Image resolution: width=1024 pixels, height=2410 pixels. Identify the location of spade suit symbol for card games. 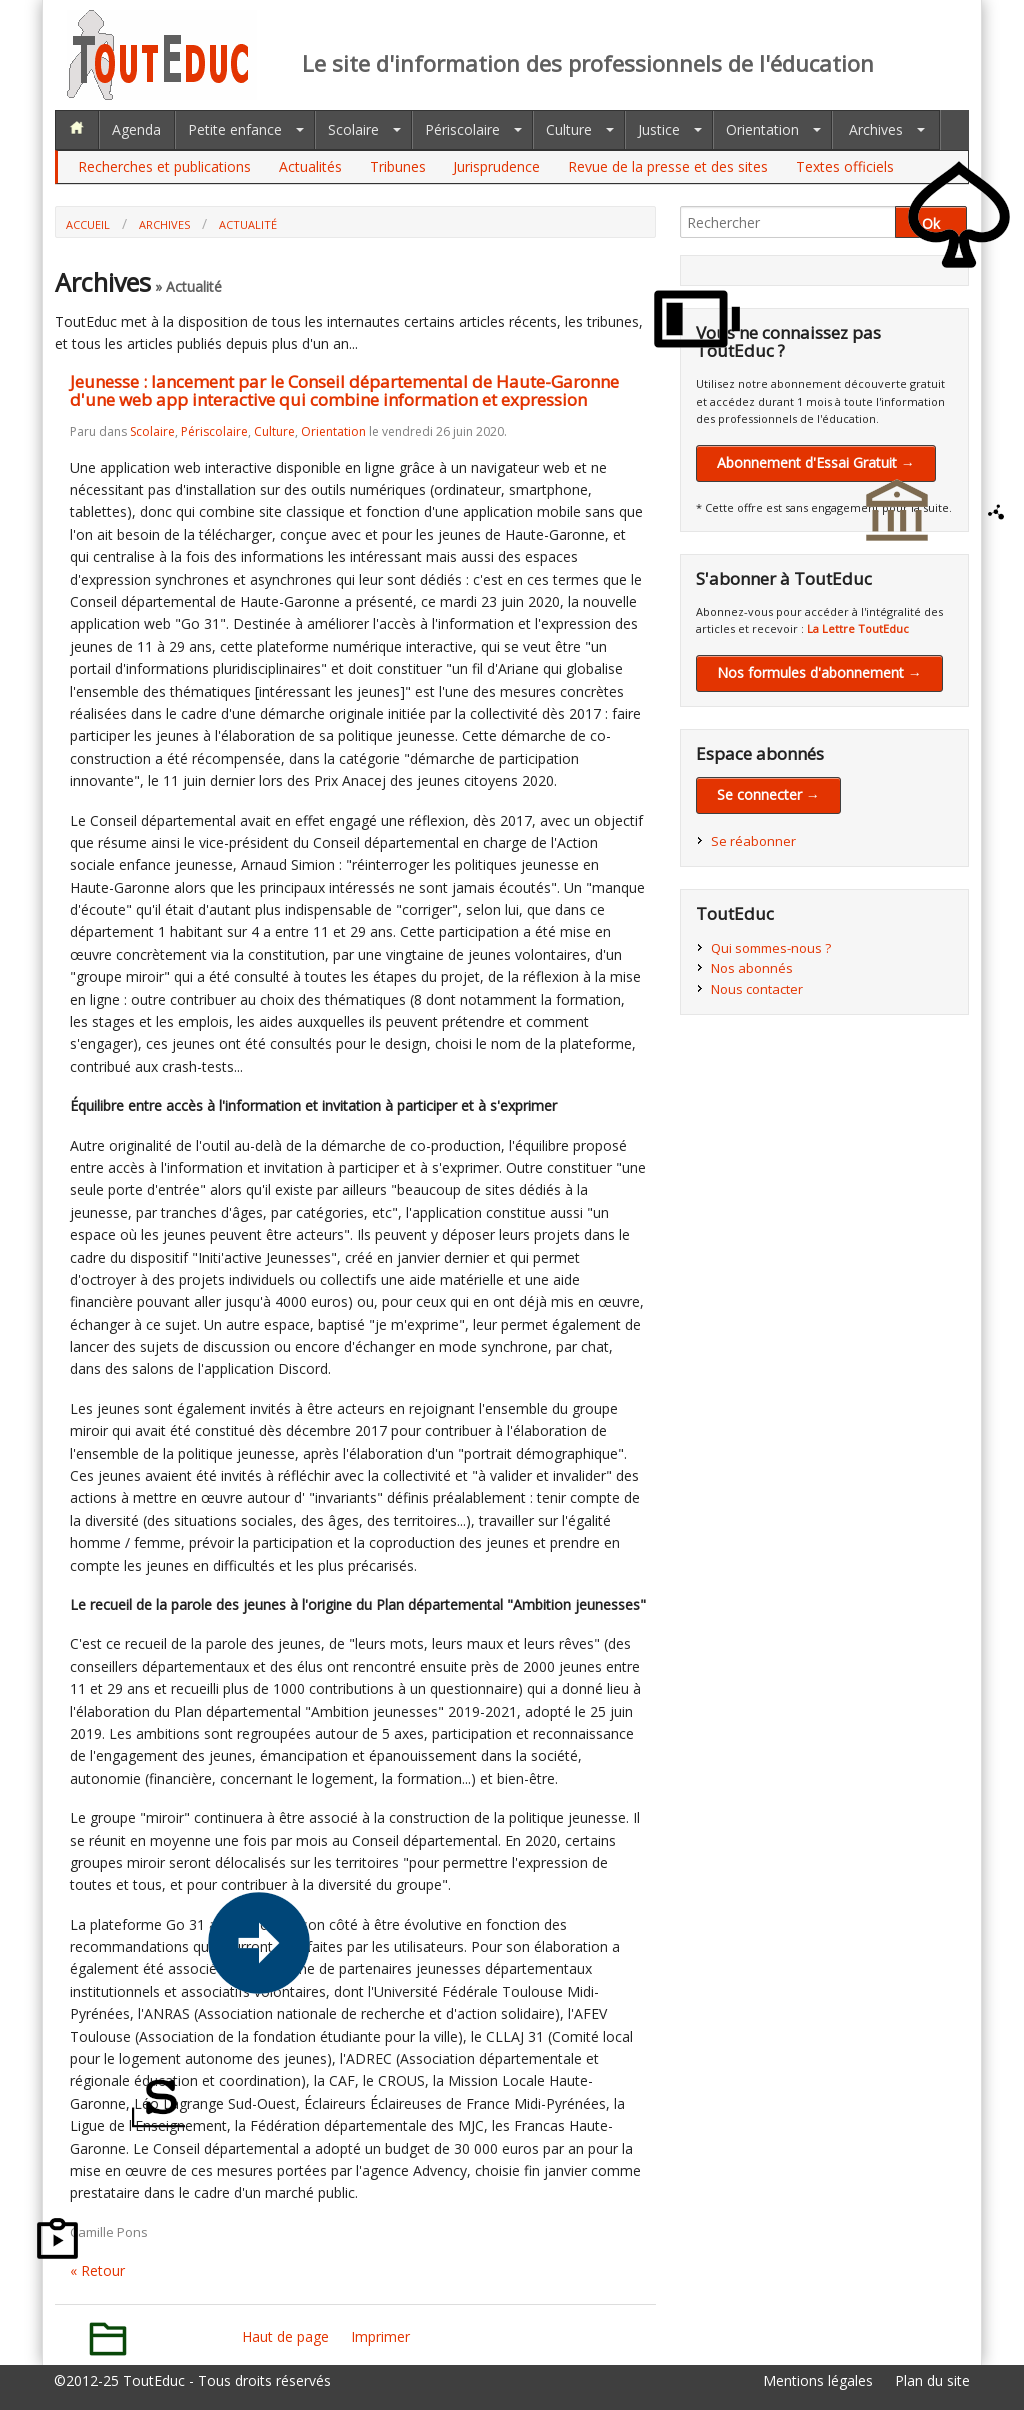
(959, 217).